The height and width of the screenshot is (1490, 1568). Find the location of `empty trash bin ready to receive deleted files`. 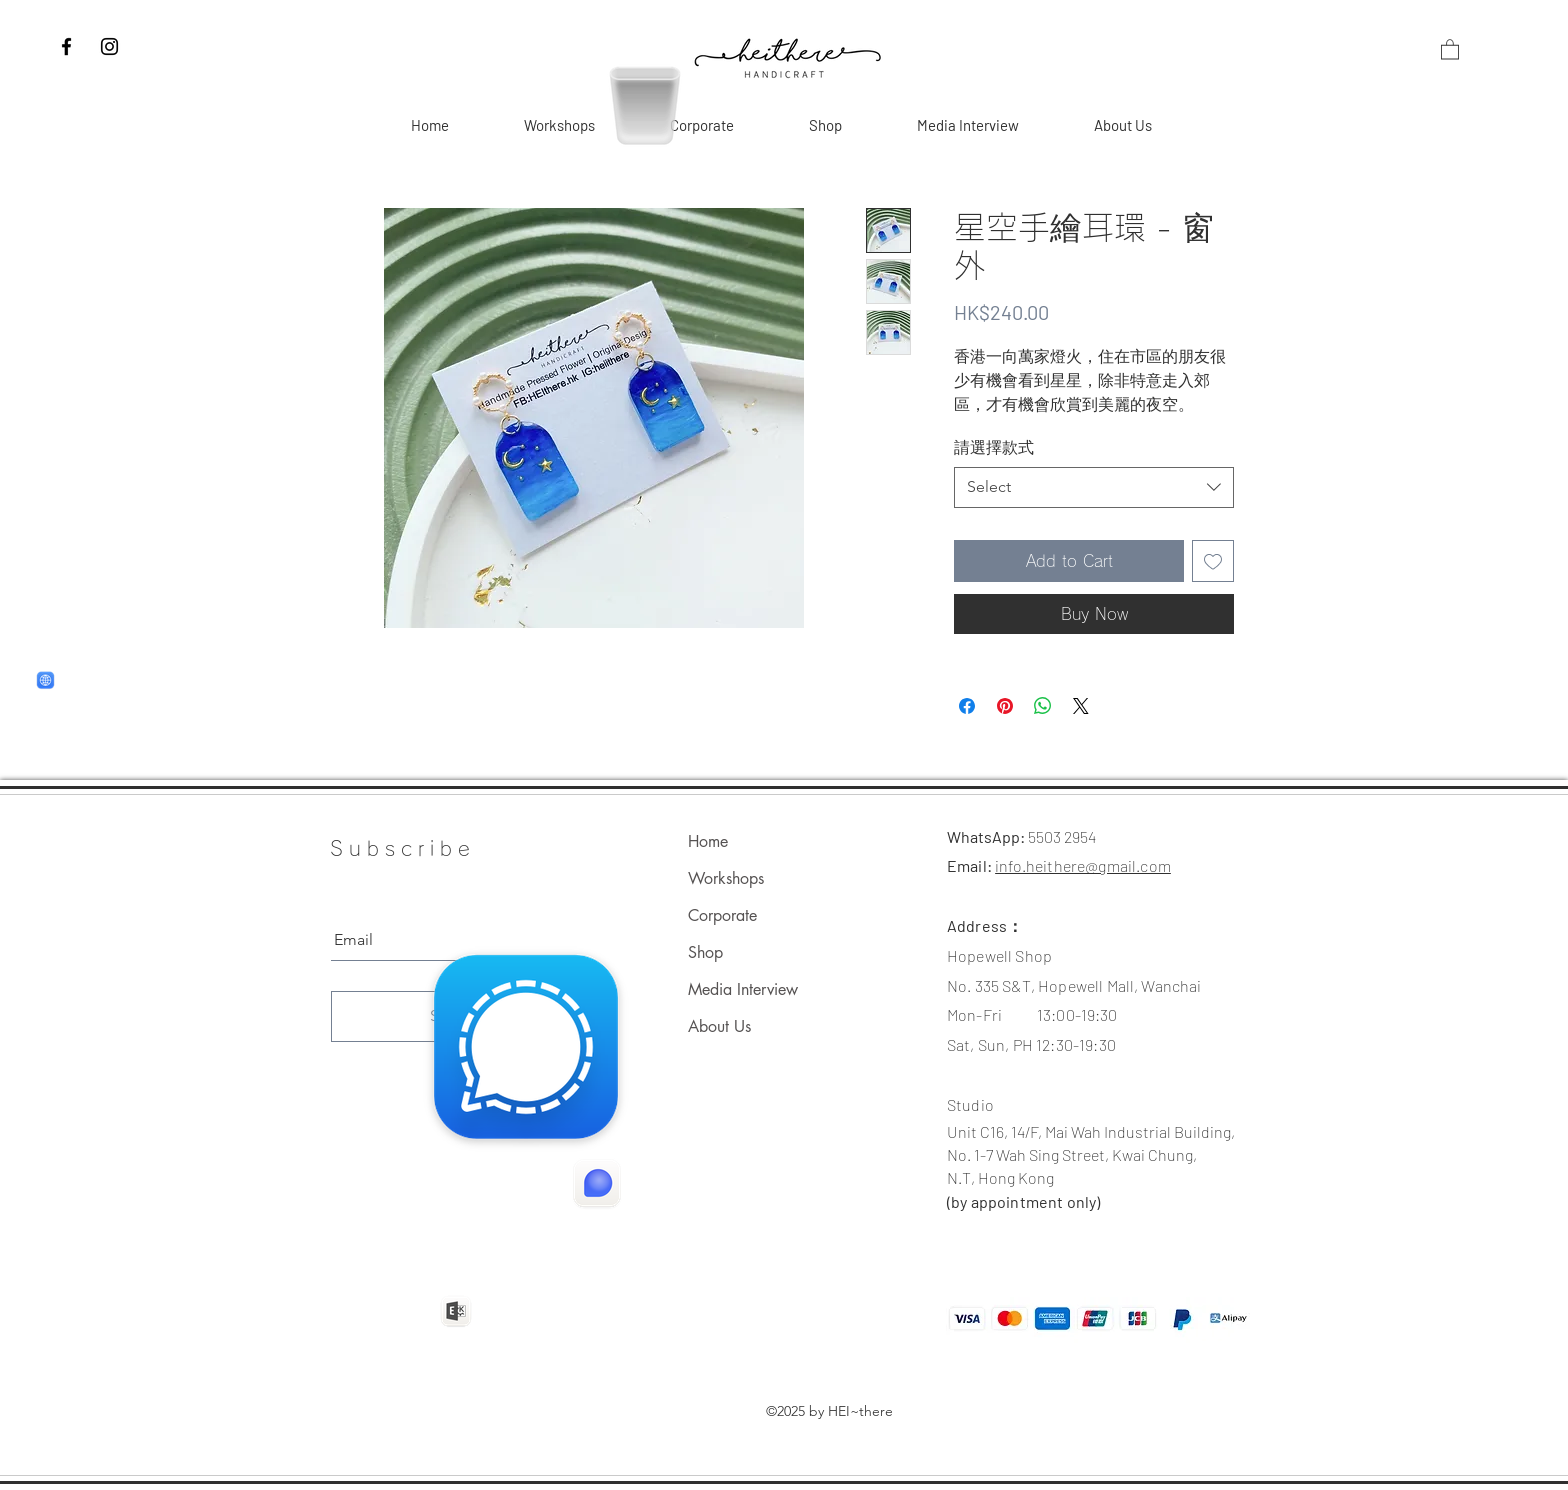

empty trash bin ready to receive deleted files is located at coordinates (645, 105).